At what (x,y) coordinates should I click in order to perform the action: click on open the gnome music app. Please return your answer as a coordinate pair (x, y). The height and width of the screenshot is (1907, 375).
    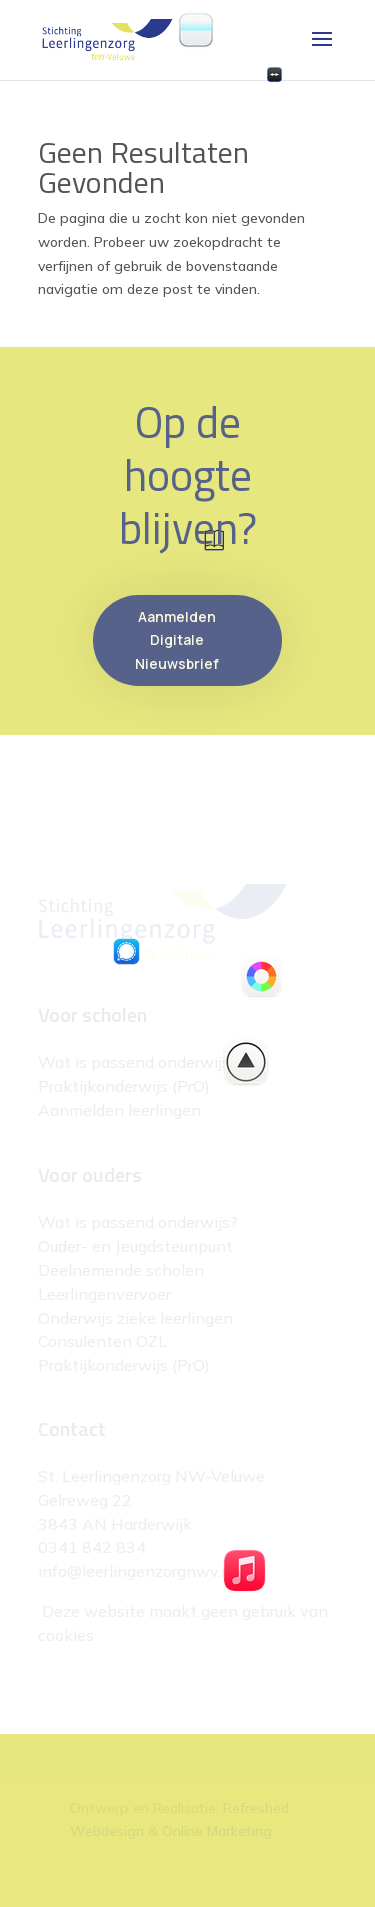
    Looking at the image, I should click on (244, 1570).